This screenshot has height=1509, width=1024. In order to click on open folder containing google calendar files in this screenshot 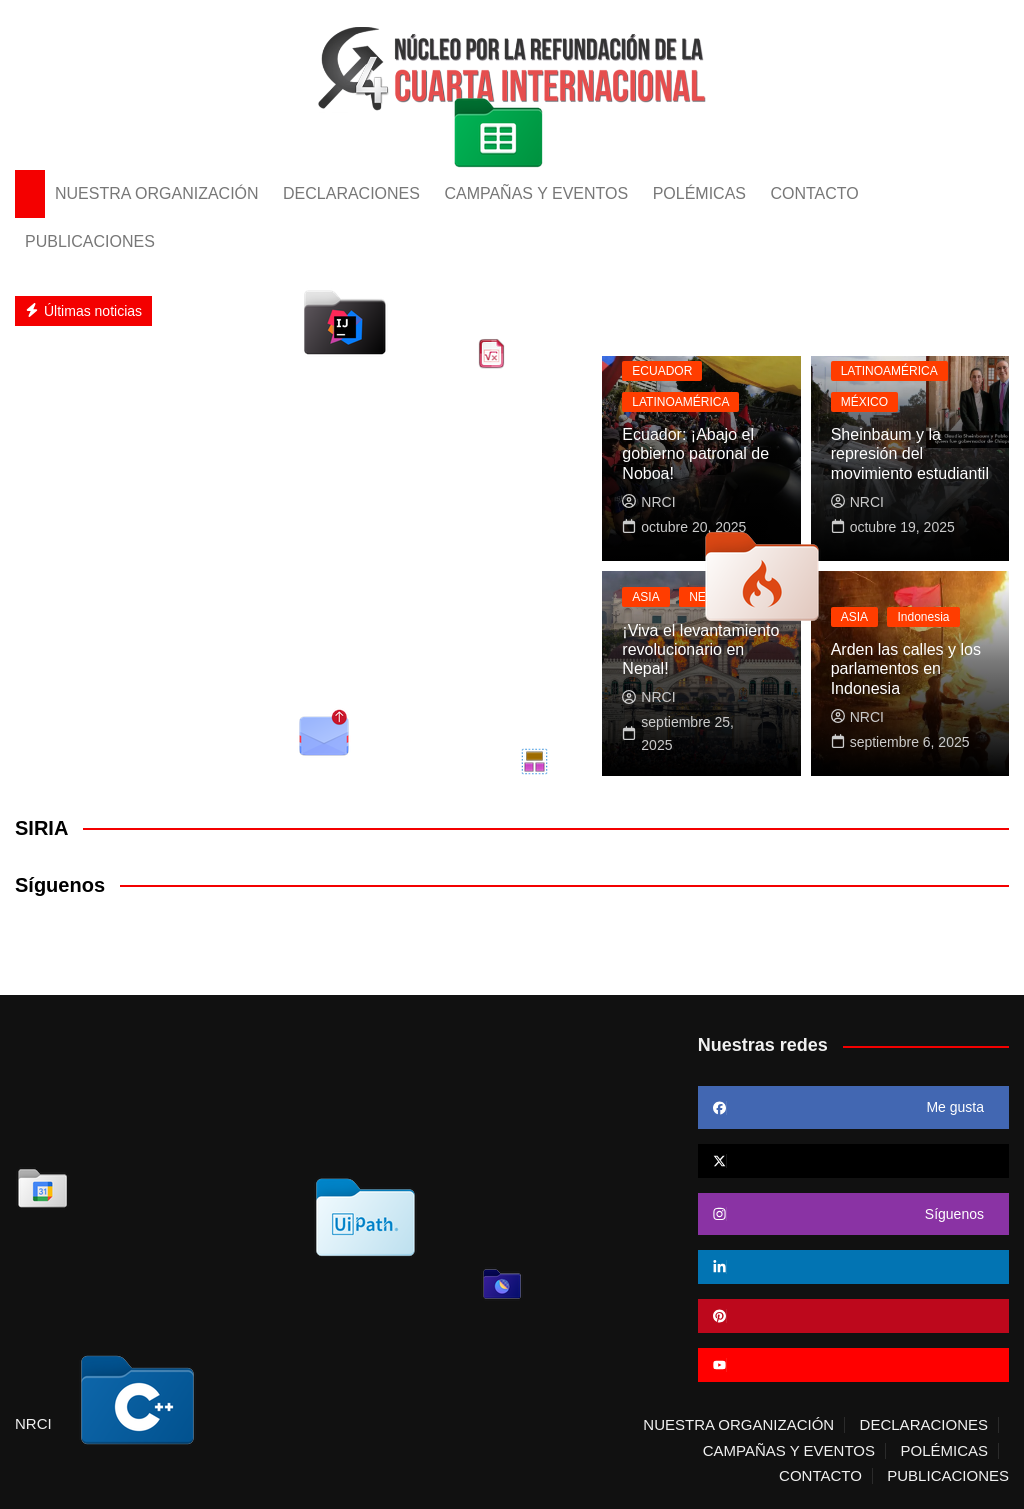, I will do `click(42, 1189)`.